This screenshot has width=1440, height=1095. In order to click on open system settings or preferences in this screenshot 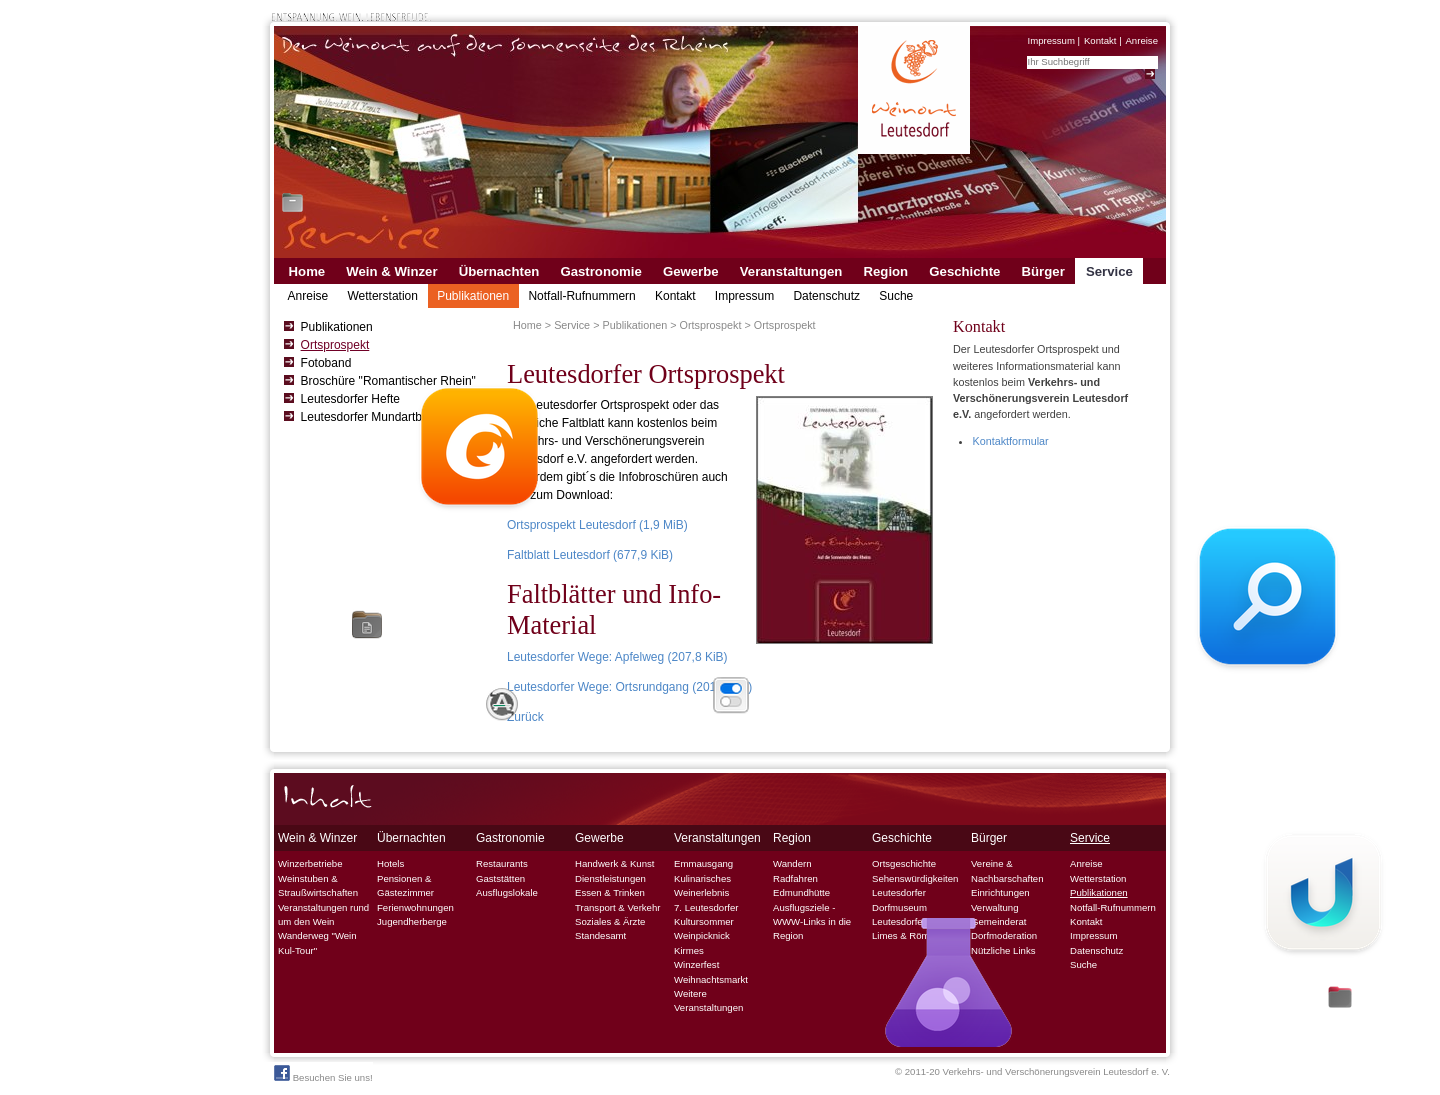, I will do `click(731, 695)`.